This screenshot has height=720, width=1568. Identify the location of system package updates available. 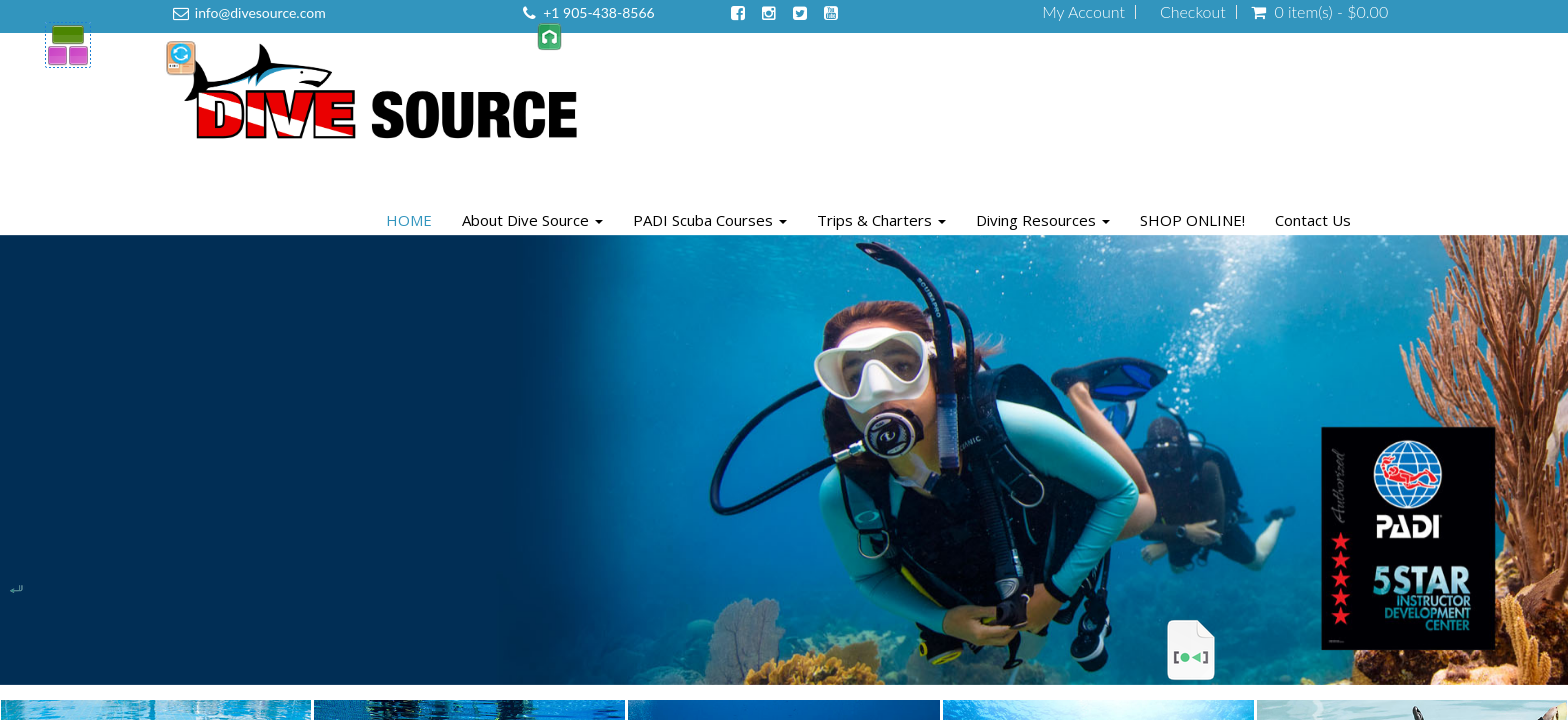
(181, 58).